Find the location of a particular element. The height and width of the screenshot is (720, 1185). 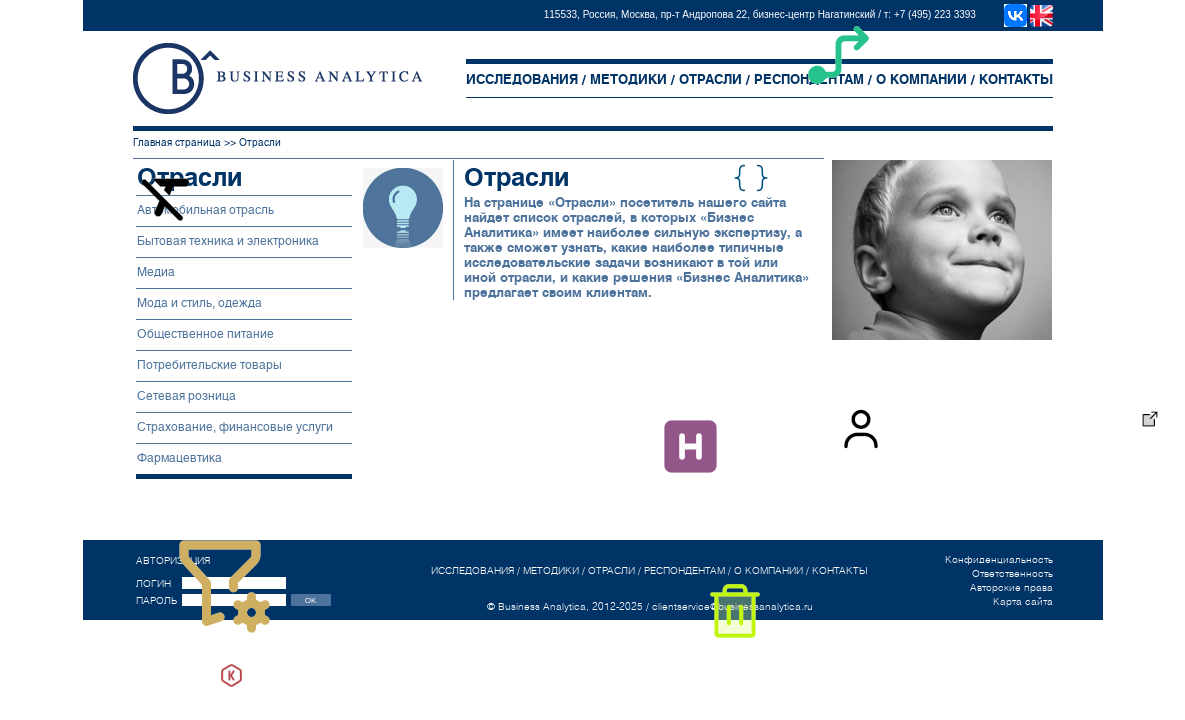

clear text formatting is located at coordinates (167, 197).